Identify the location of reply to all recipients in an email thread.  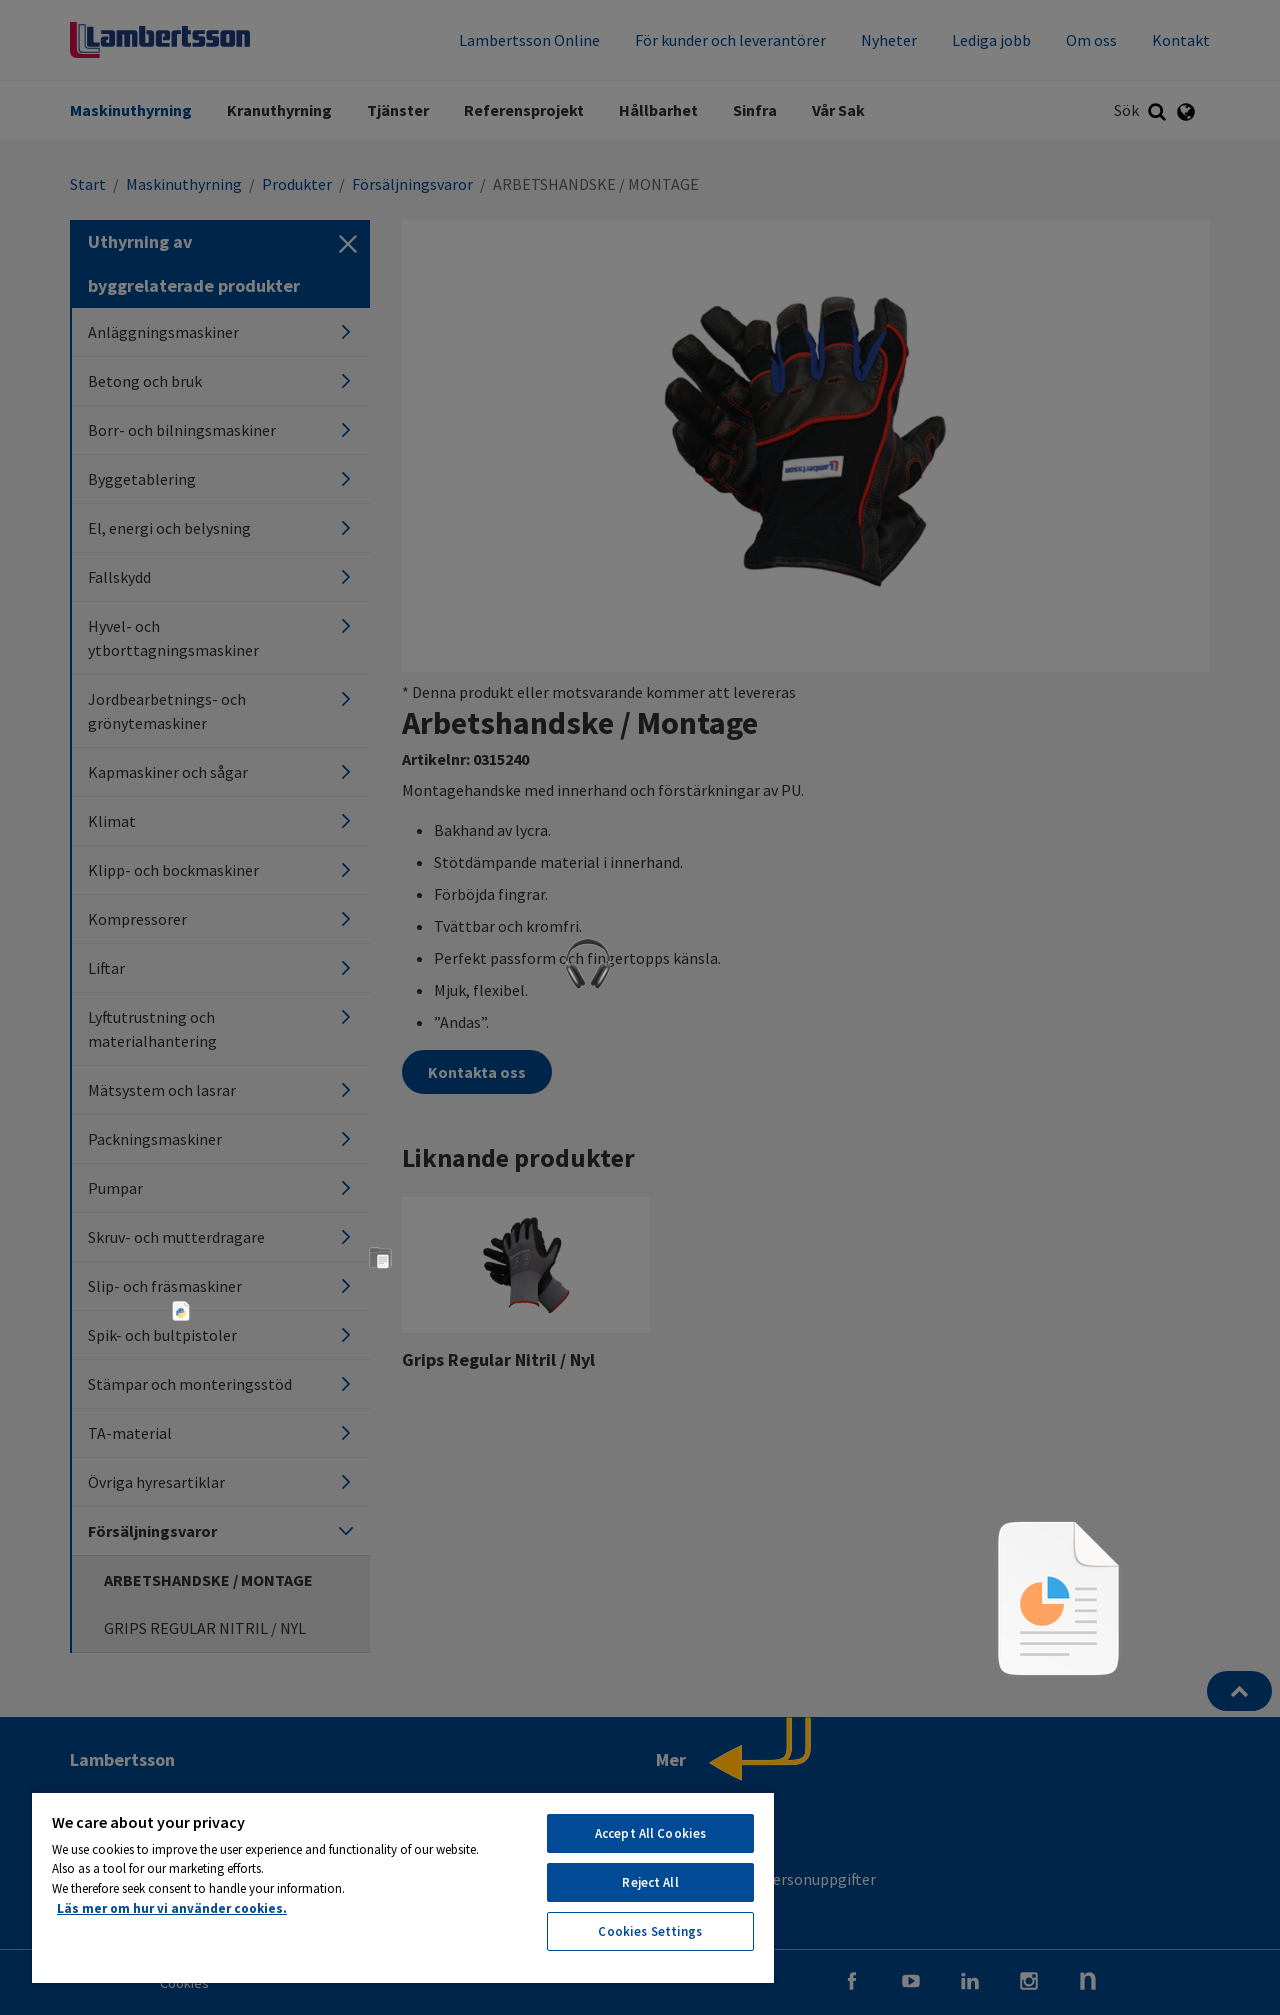
(758, 1748).